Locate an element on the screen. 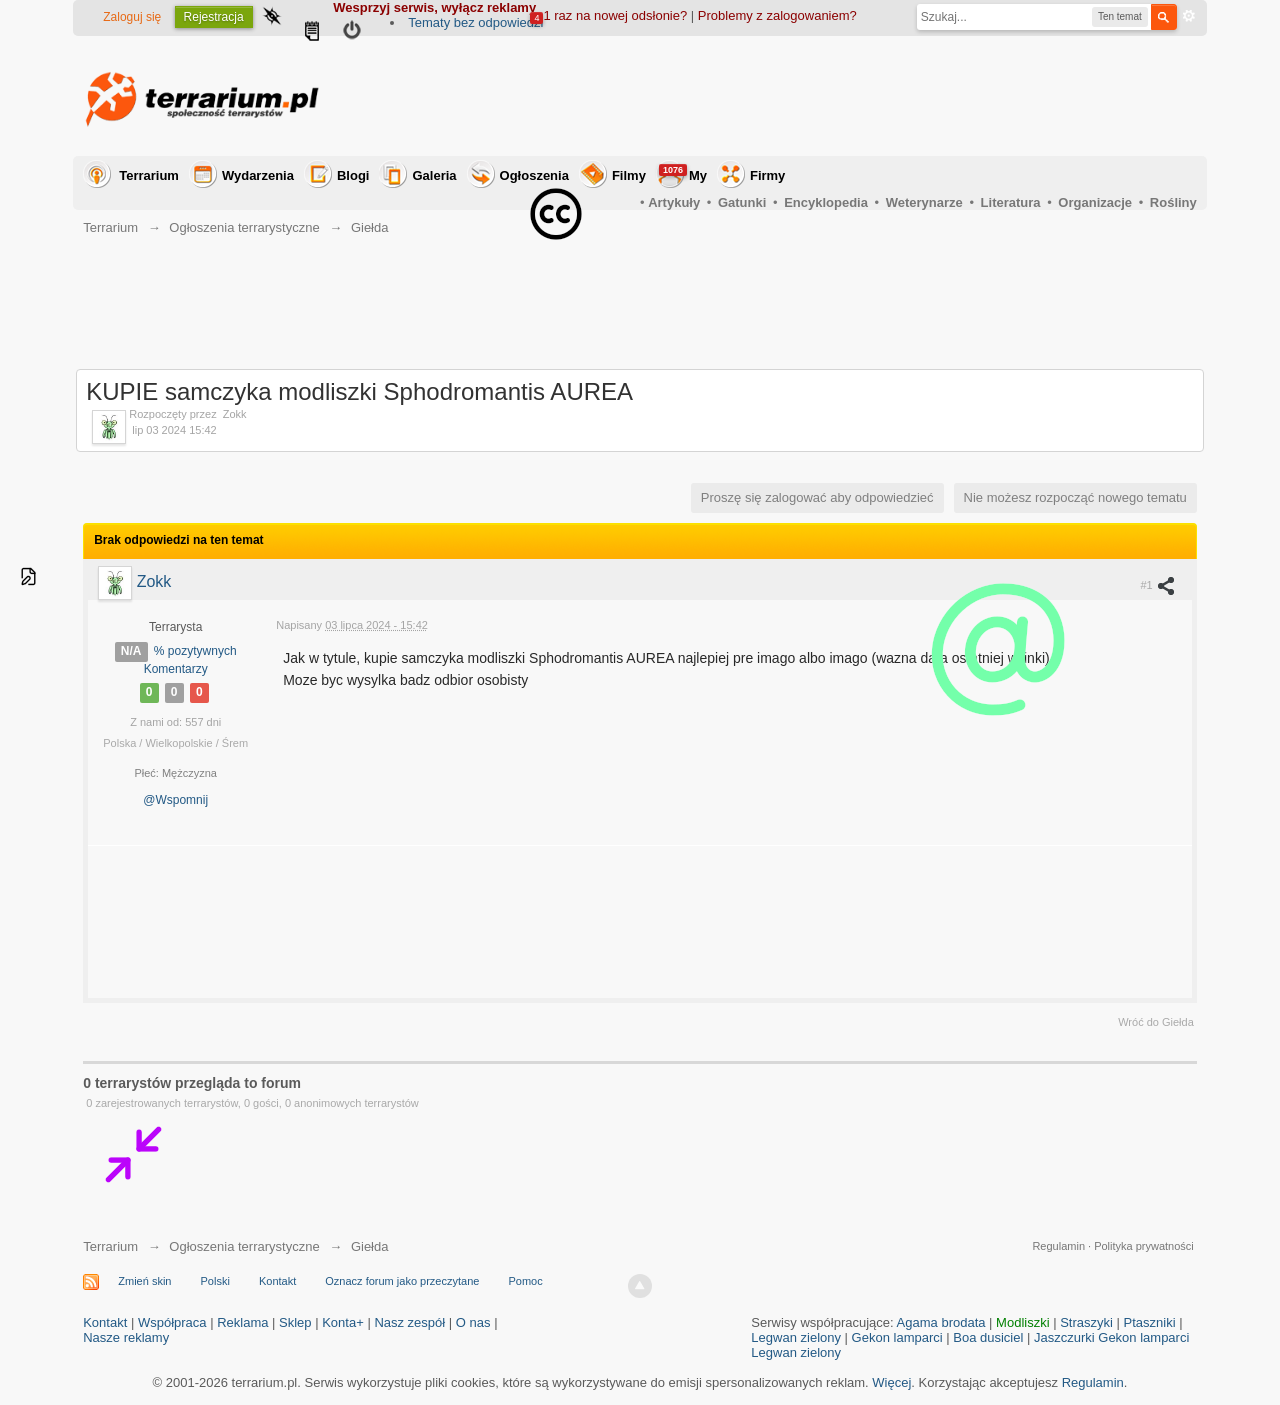 The width and height of the screenshot is (1280, 1405). indicates content is licensed under creative commons is located at coordinates (556, 214).